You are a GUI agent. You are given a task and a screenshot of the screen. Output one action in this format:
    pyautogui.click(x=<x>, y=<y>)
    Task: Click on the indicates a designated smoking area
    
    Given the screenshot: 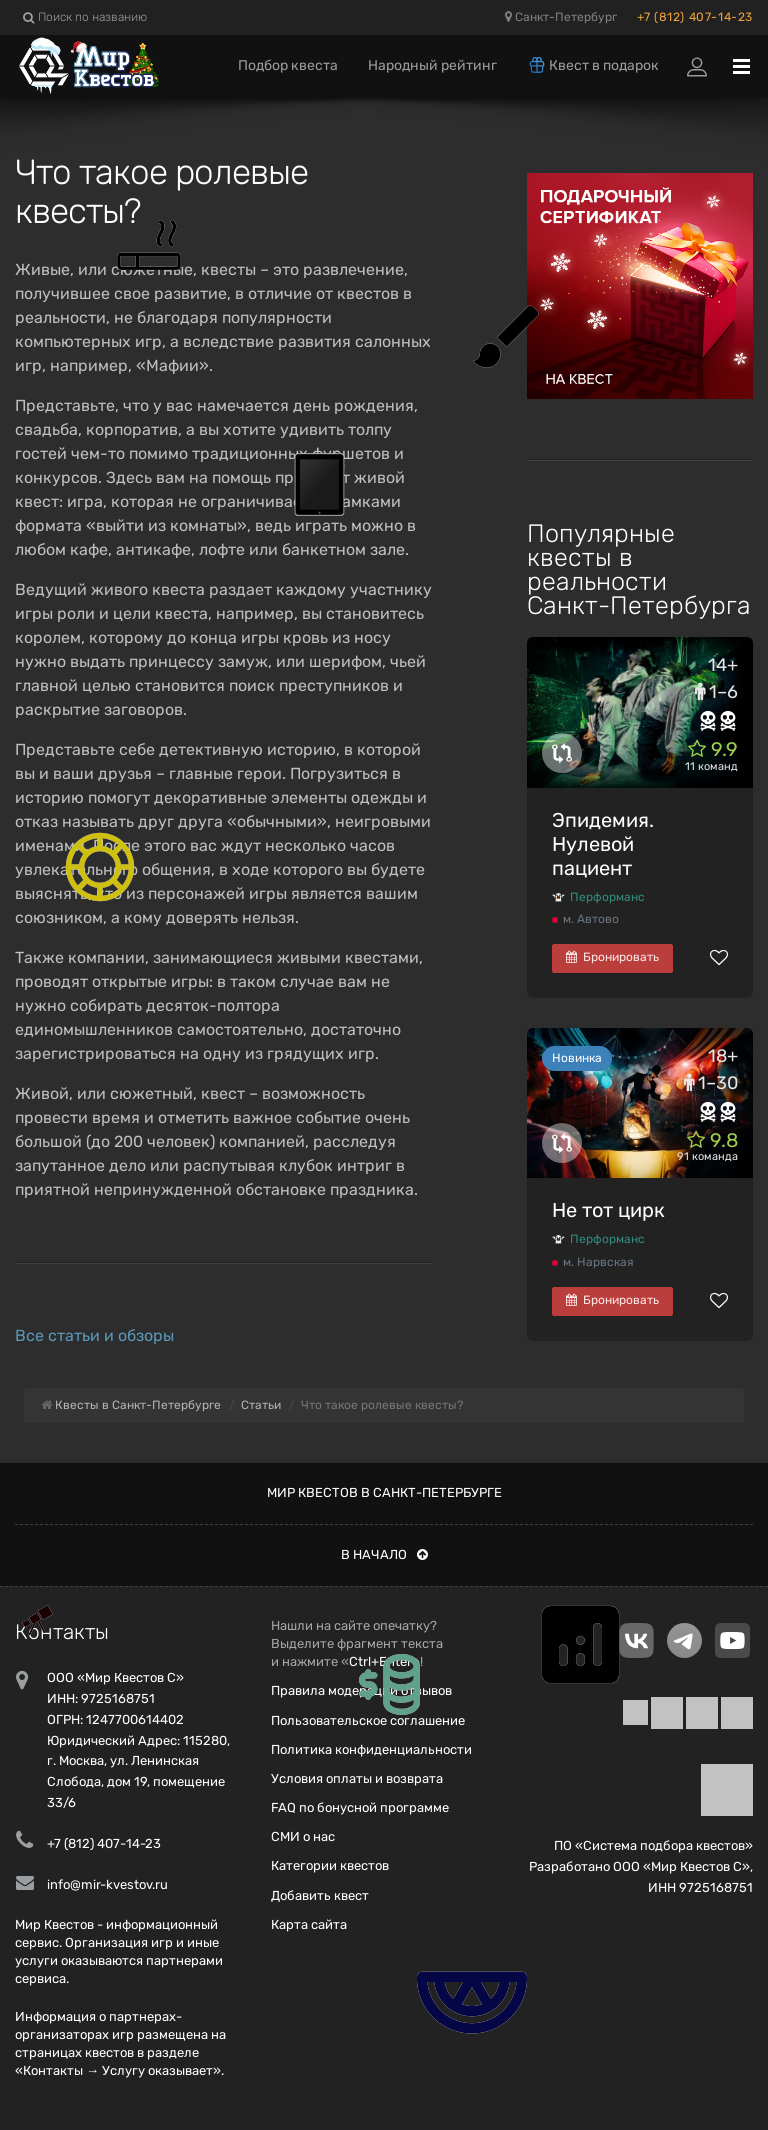 What is the action you would take?
    pyautogui.click(x=149, y=252)
    